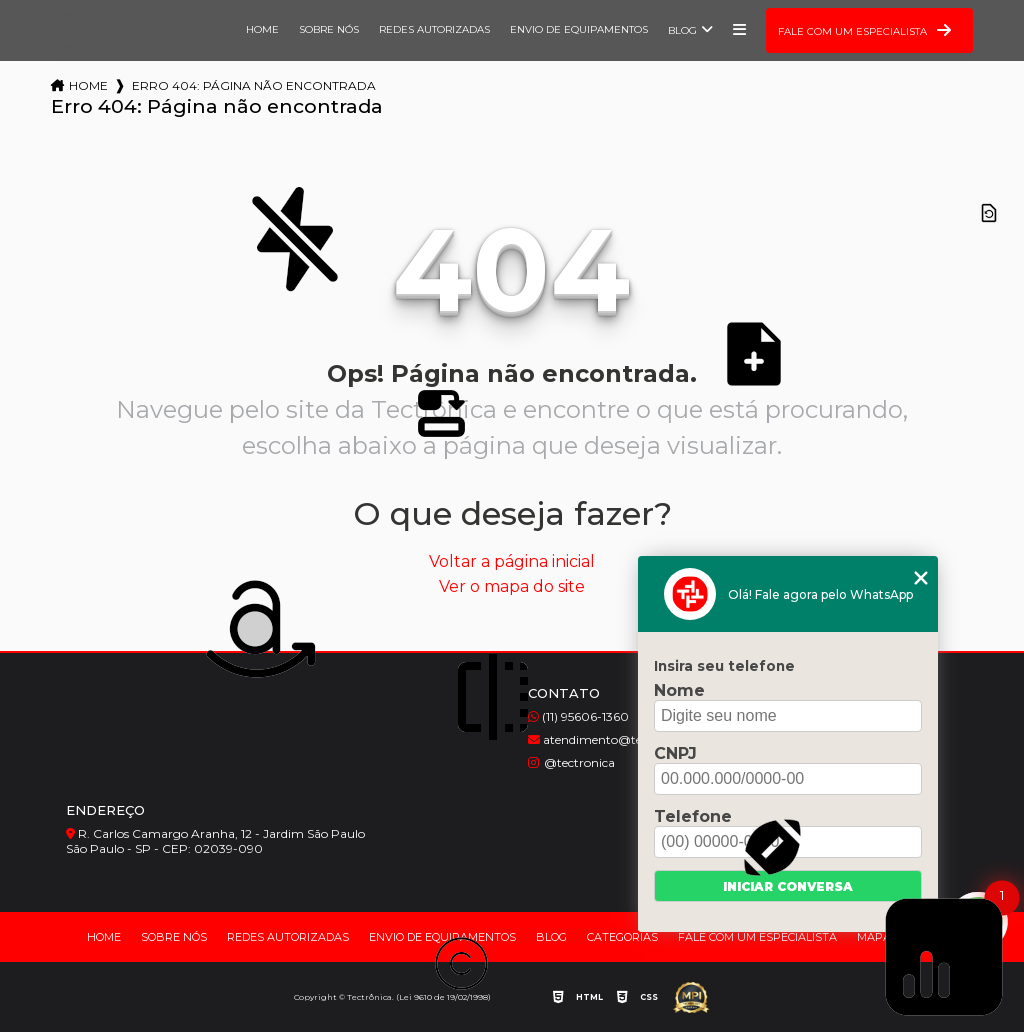  What do you see at coordinates (461, 963) in the screenshot?
I see `indicates copyrighted content` at bounding box center [461, 963].